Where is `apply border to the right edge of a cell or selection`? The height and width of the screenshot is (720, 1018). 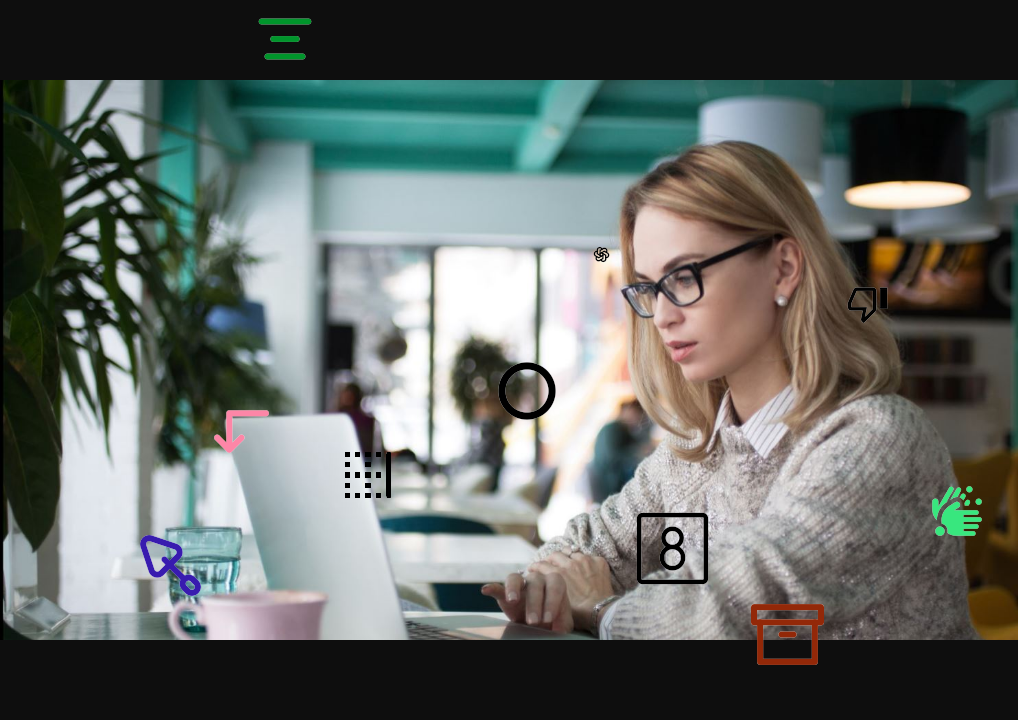
apply border to the right edge of a cell or selection is located at coordinates (368, 475).